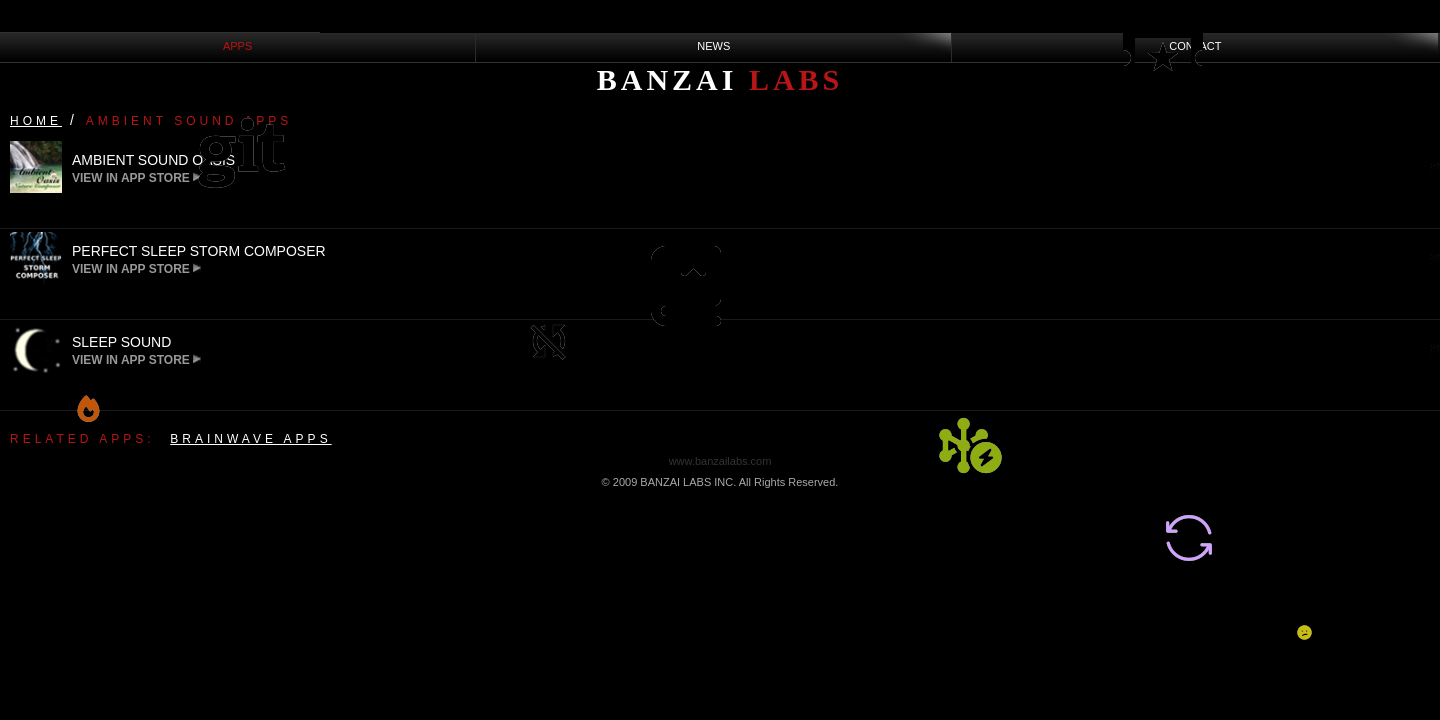 This screenshot has height=720, width=1440. I want to click on view your tickets or passes, so click(1163, 58).